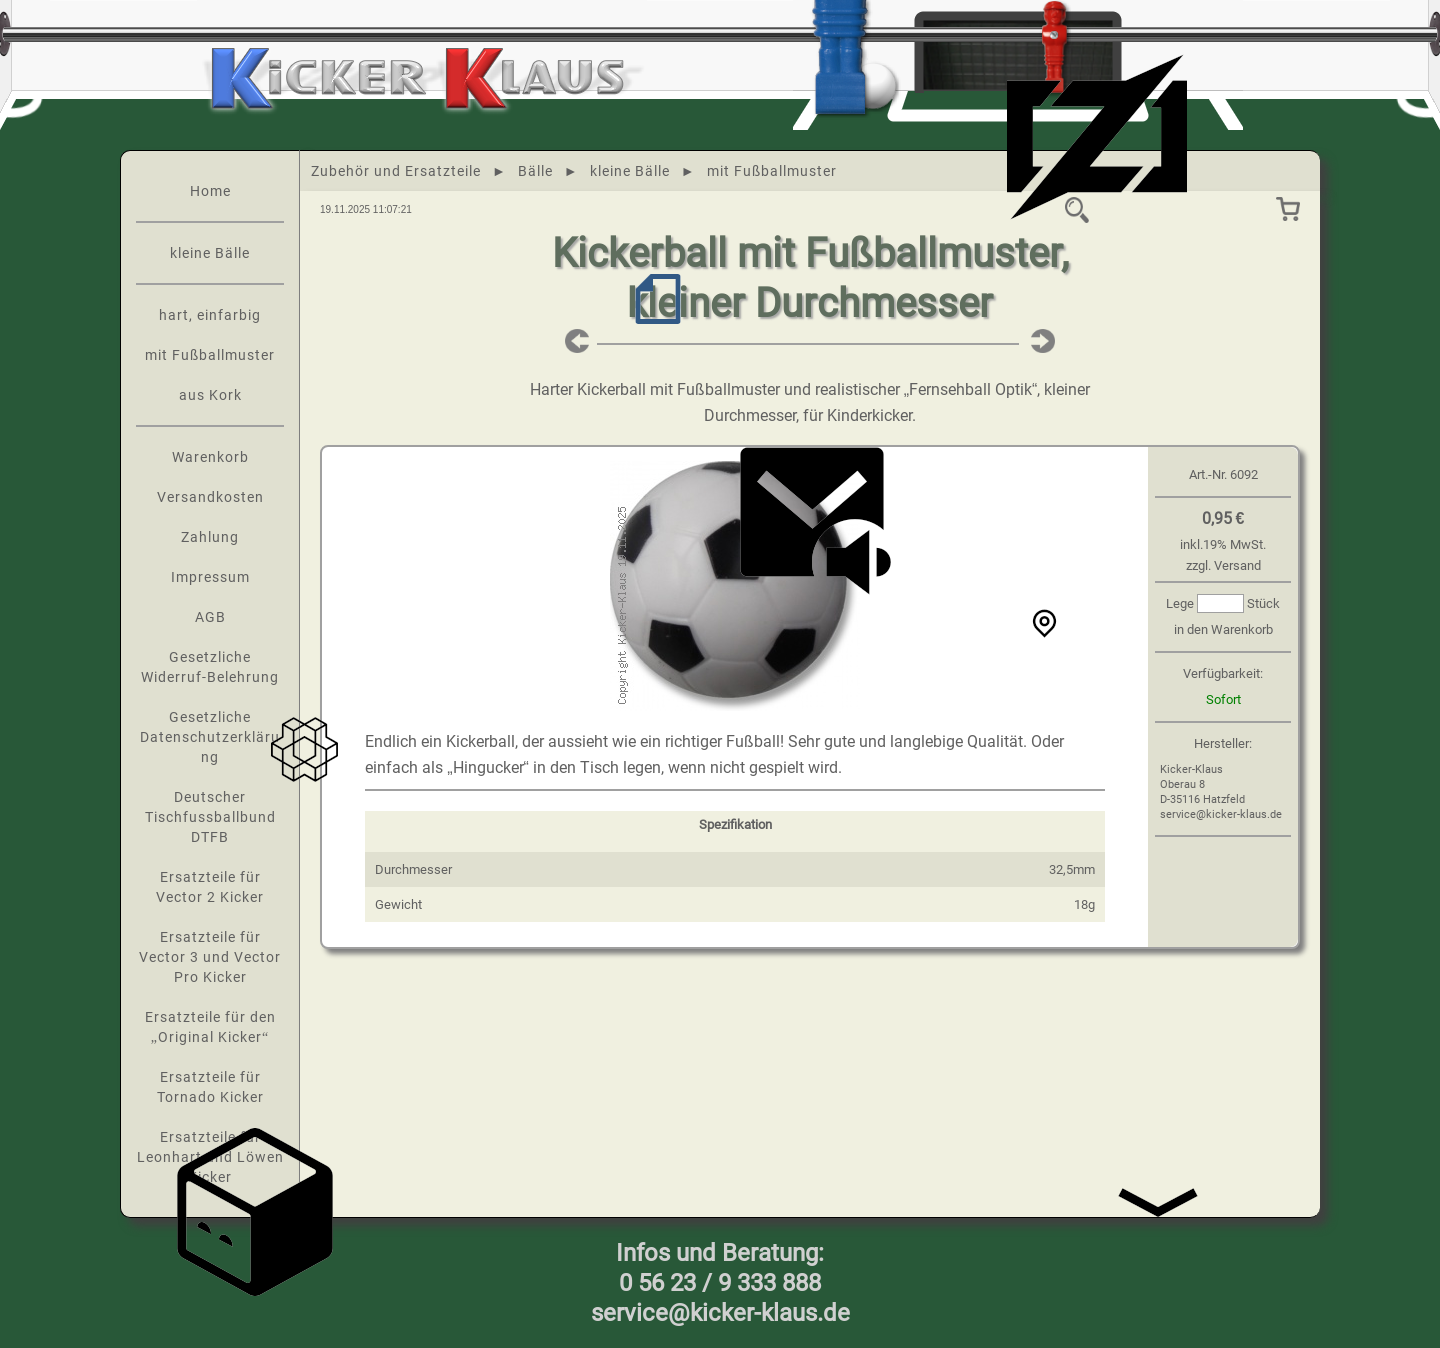  I want to click on view or open a document, so click(658, 299).